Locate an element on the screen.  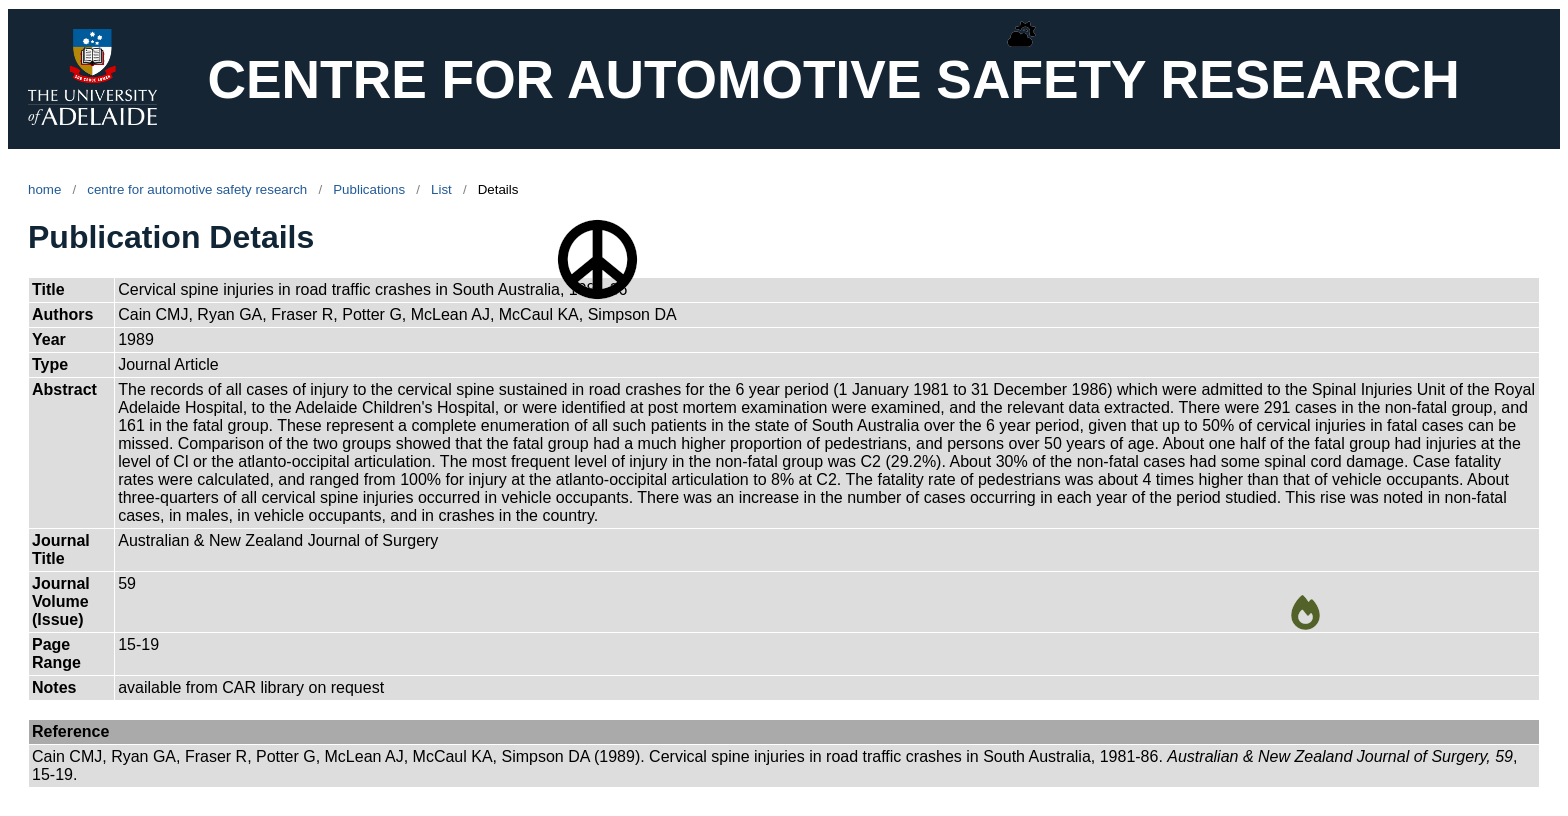
view current weather conditions is located at coordinates (1021, 34).